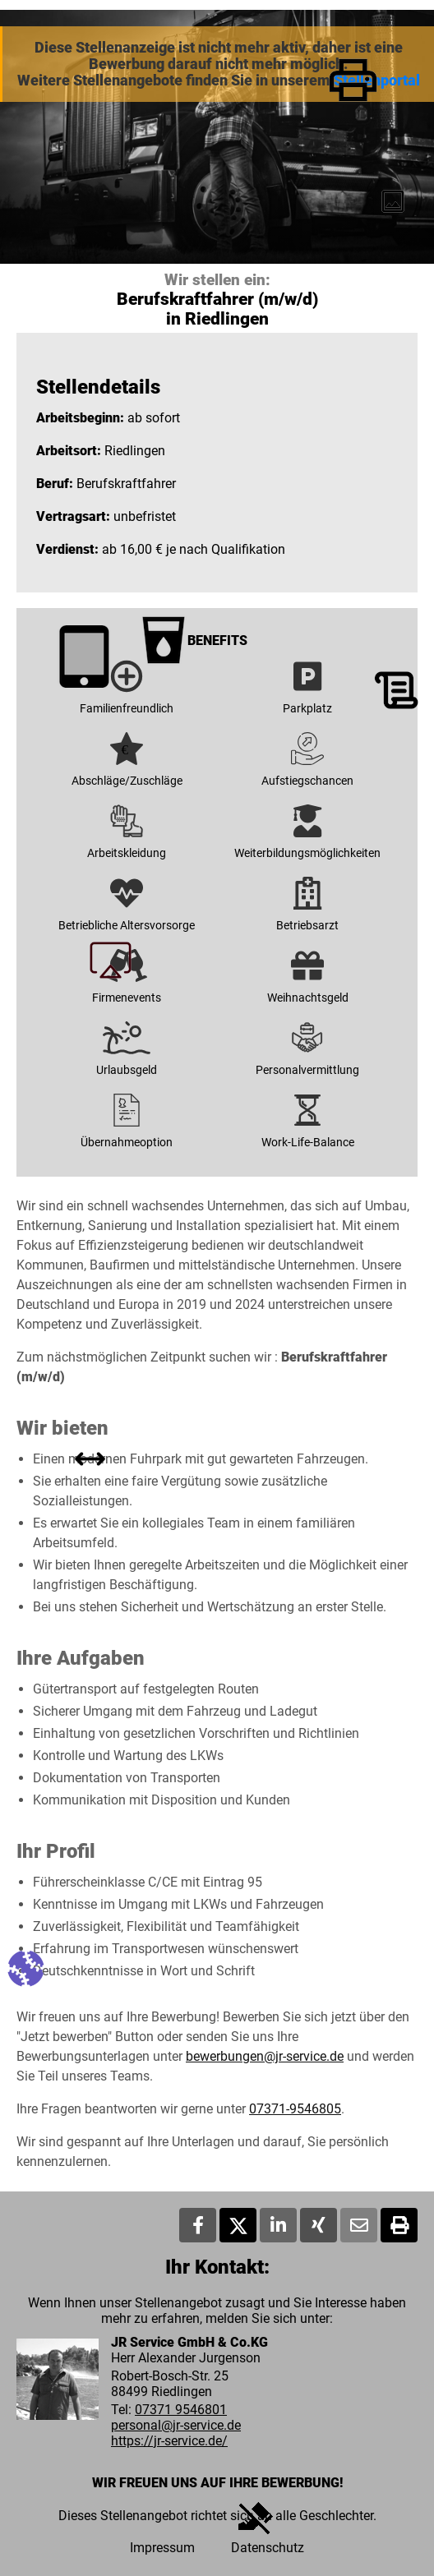 Image resolution: width=434 pixels, height=2576 pixels. What do you see at coordinates (353, 80) in the screenshot?
I see `print this document` at bounding box center [353, 80].